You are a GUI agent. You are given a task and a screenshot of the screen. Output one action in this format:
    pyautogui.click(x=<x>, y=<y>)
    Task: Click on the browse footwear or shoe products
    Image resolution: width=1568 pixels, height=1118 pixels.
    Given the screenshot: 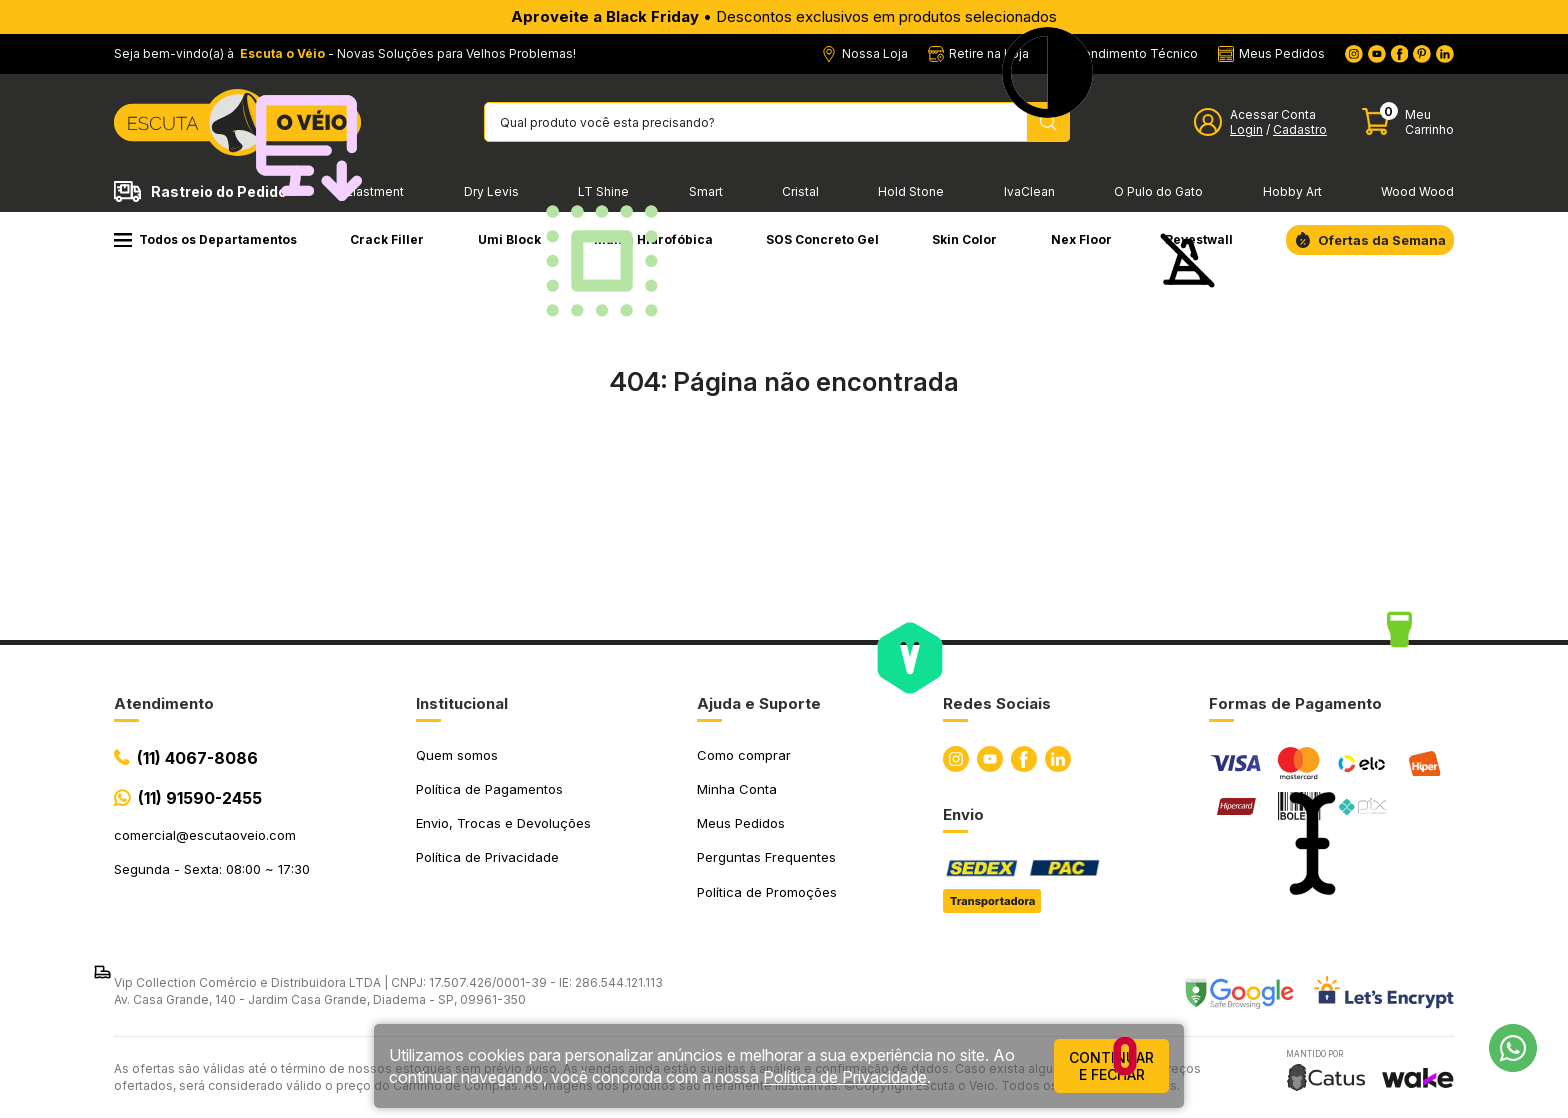 What is the action you would take?
    pyautogui.click(x=102, y=972)
    